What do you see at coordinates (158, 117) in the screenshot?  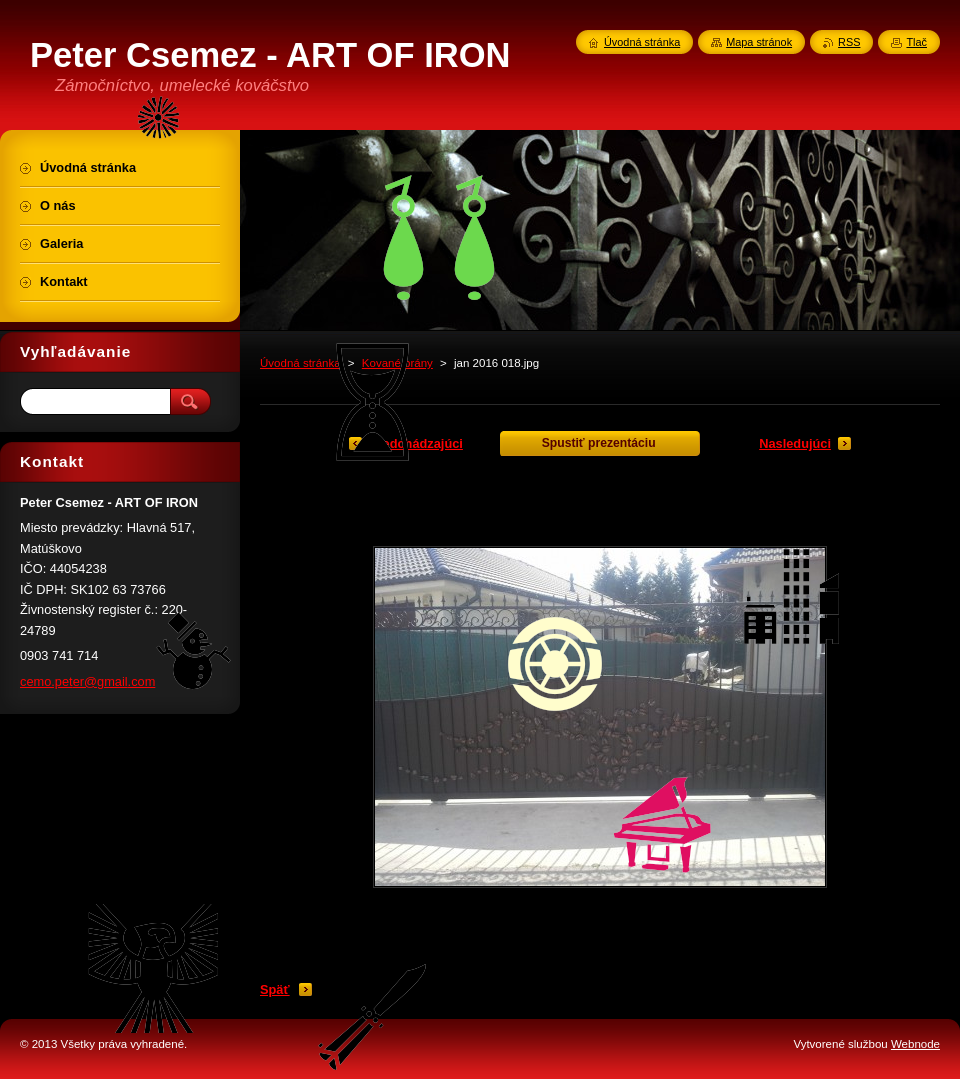 I see `dandelion flower icon for nature or garden-themed game elements` at bounding box center [158, 117].